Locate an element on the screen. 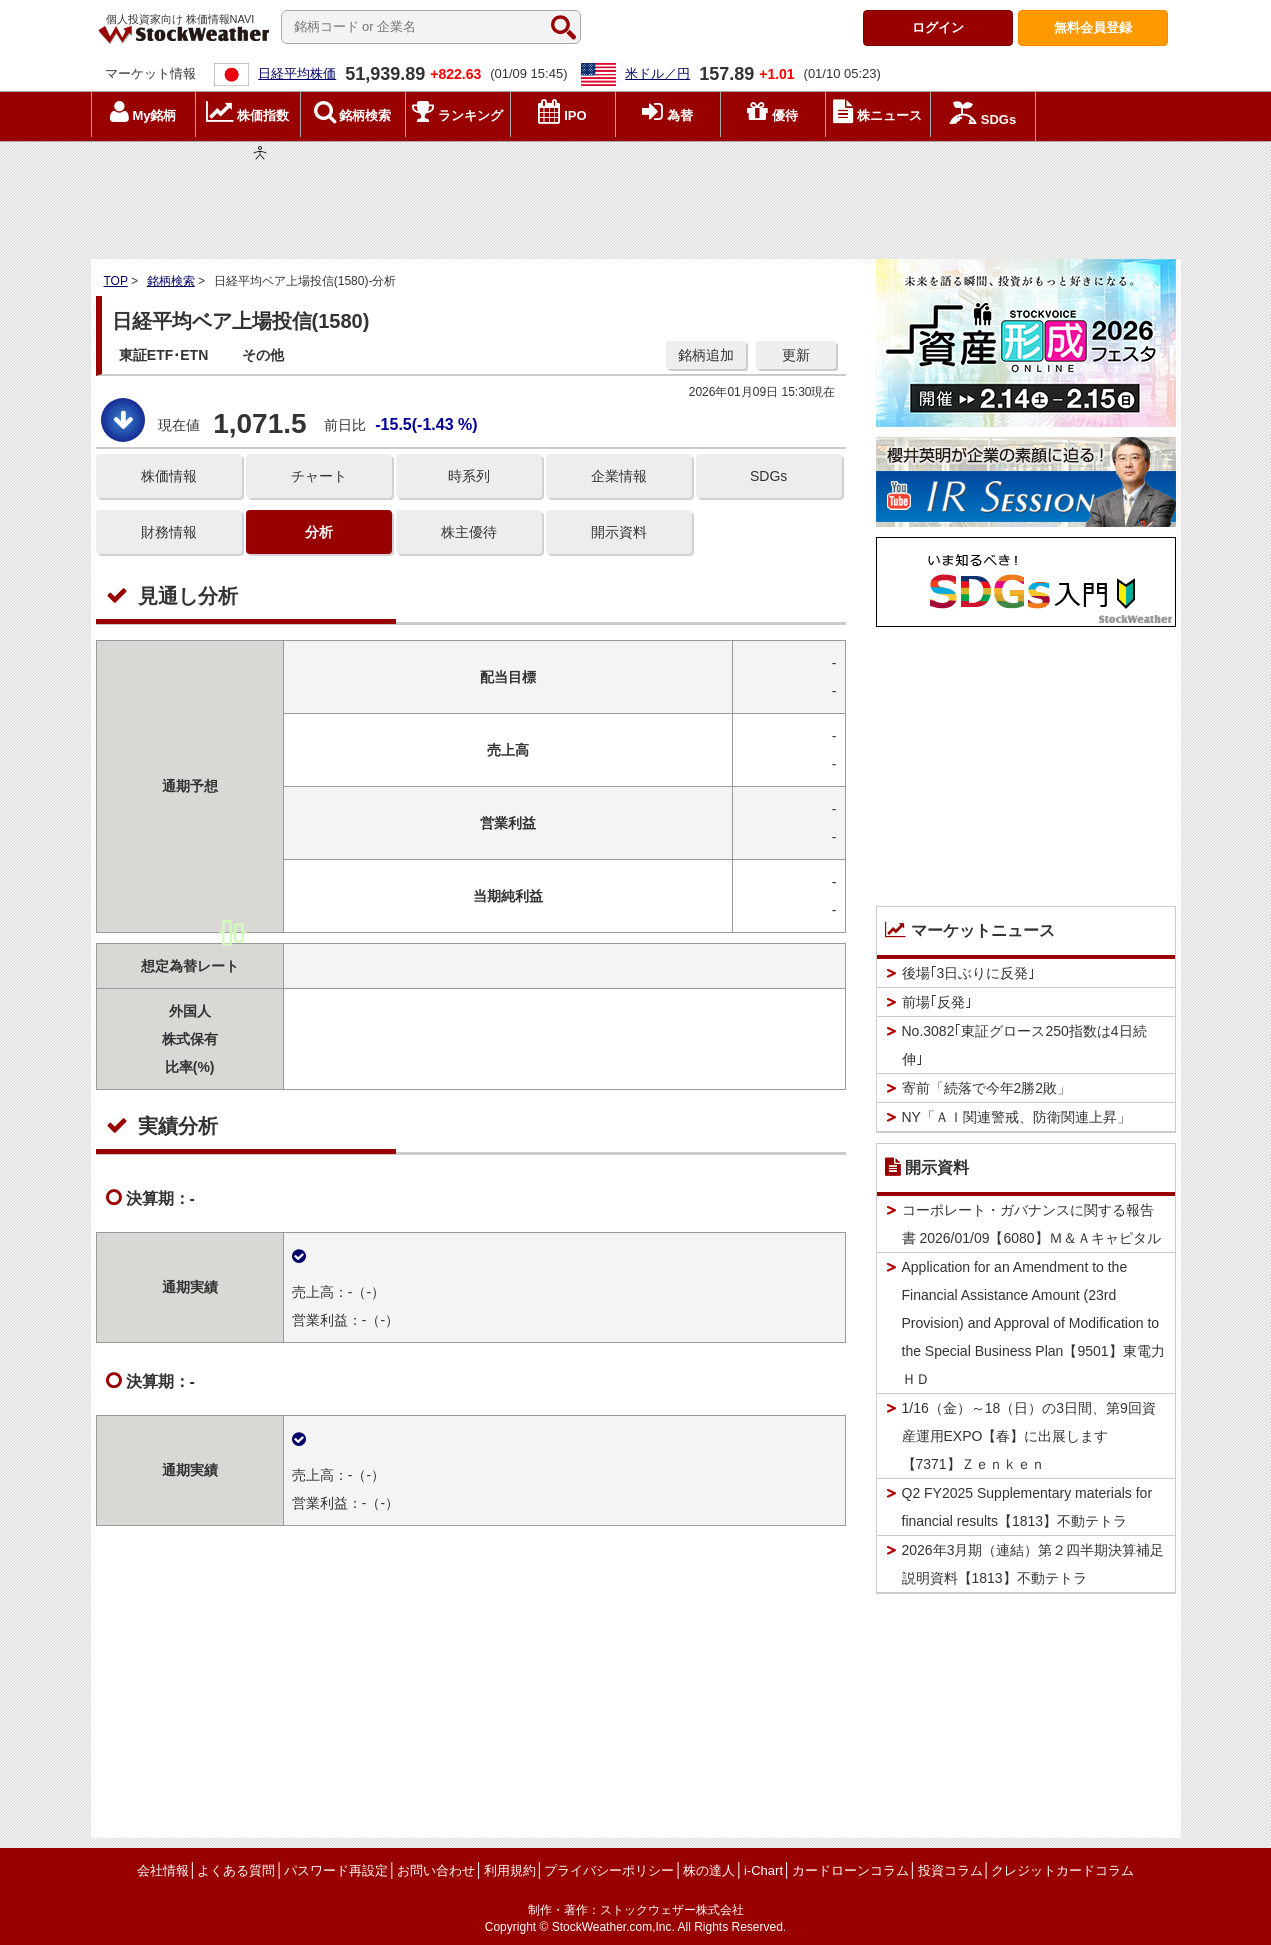 The width and height of the screenshot is (1271, 1945). view user profile is located at coordinates (260, 153).